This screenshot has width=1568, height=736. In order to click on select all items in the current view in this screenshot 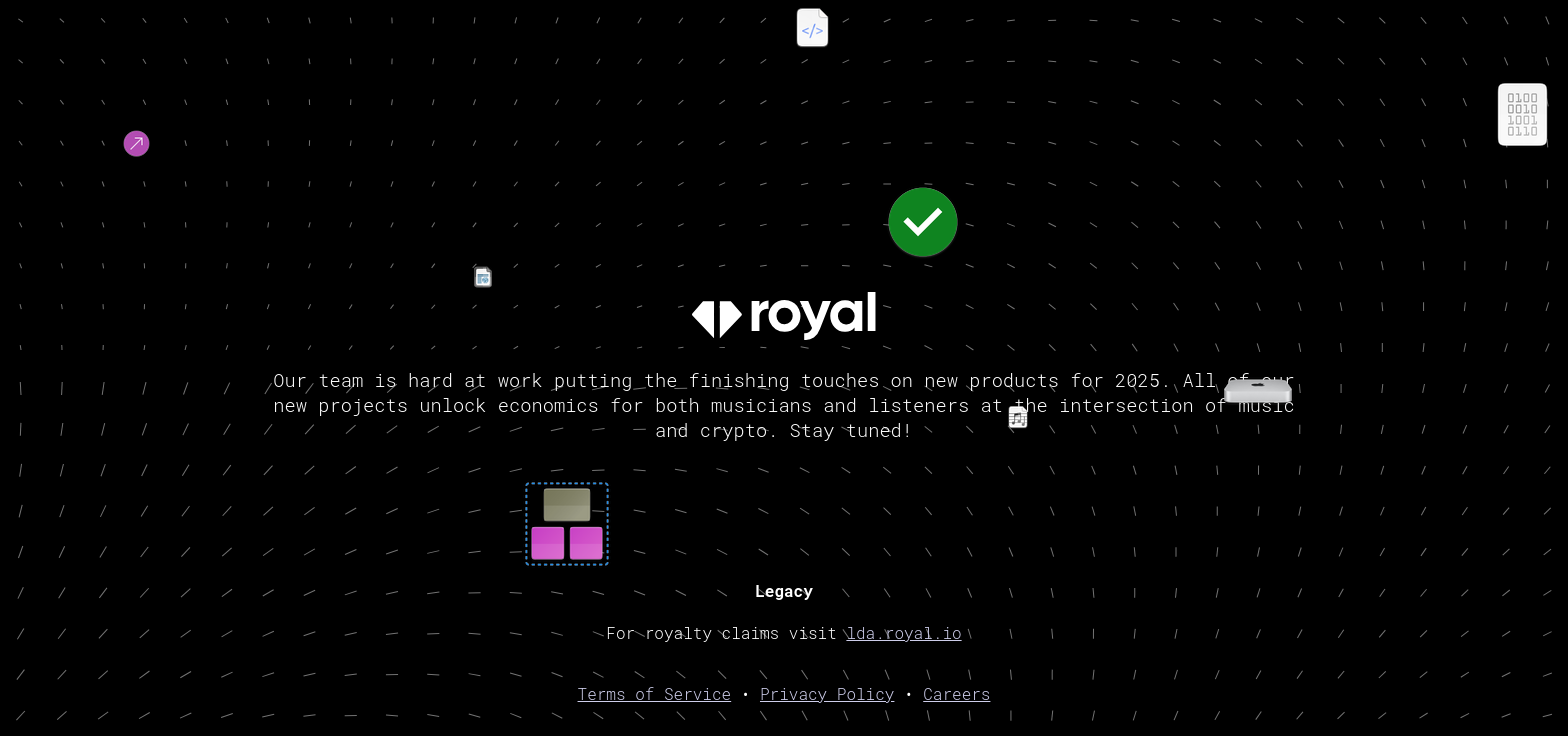, I will do `click(567, 524)`.